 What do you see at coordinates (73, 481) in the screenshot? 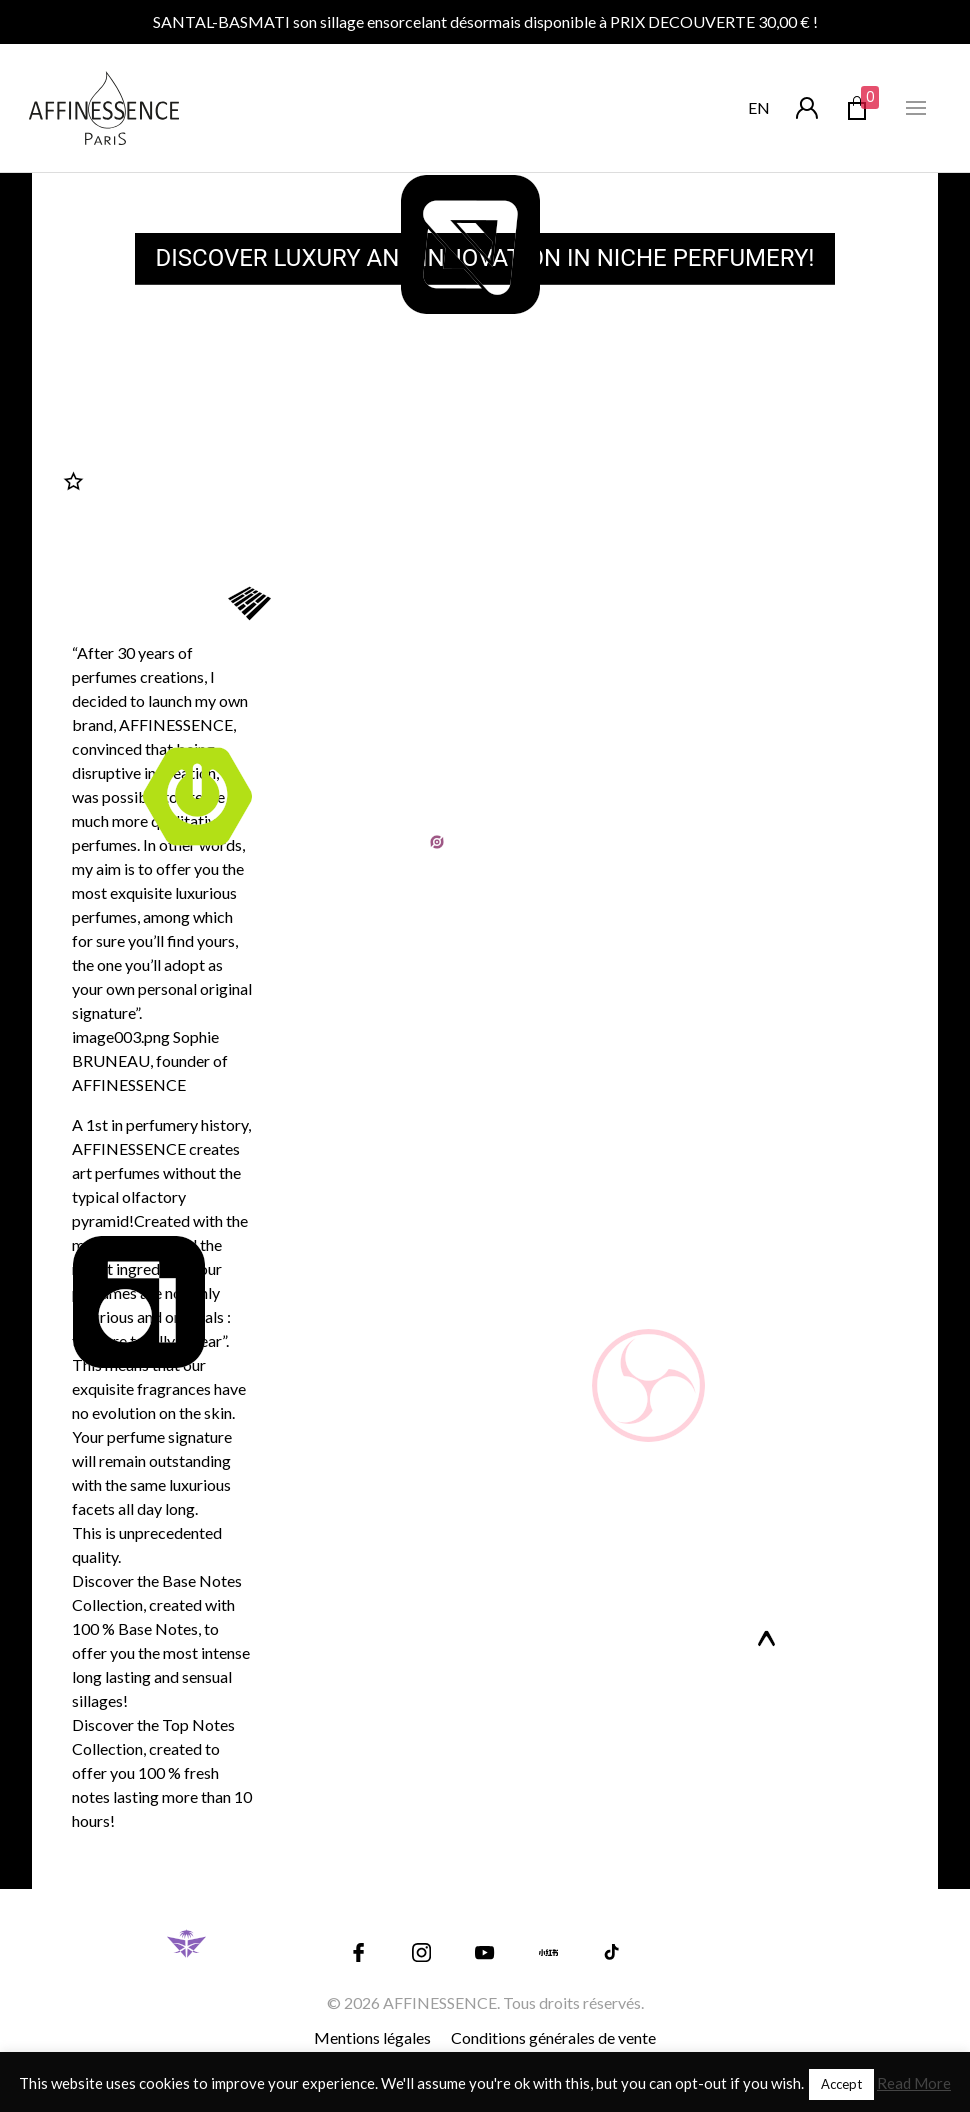
I see `add item to favorites` at bounding box center [73, 481].